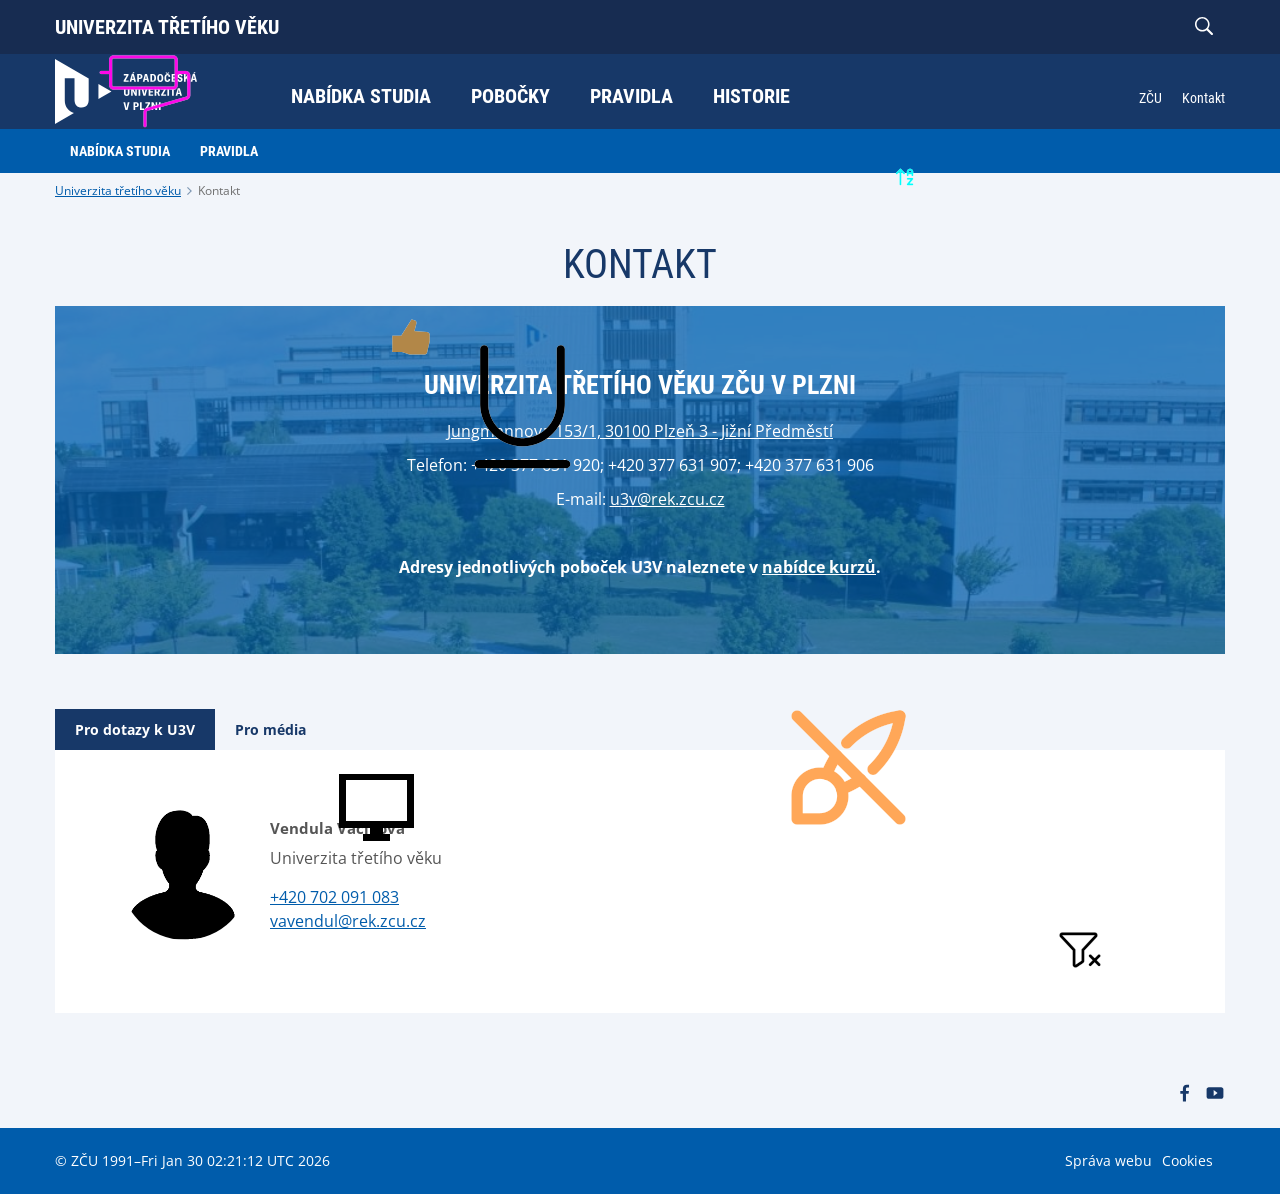  Describe the element at coordinates (411, 337) in the screenshot. I see `like or upvote content` at that location.